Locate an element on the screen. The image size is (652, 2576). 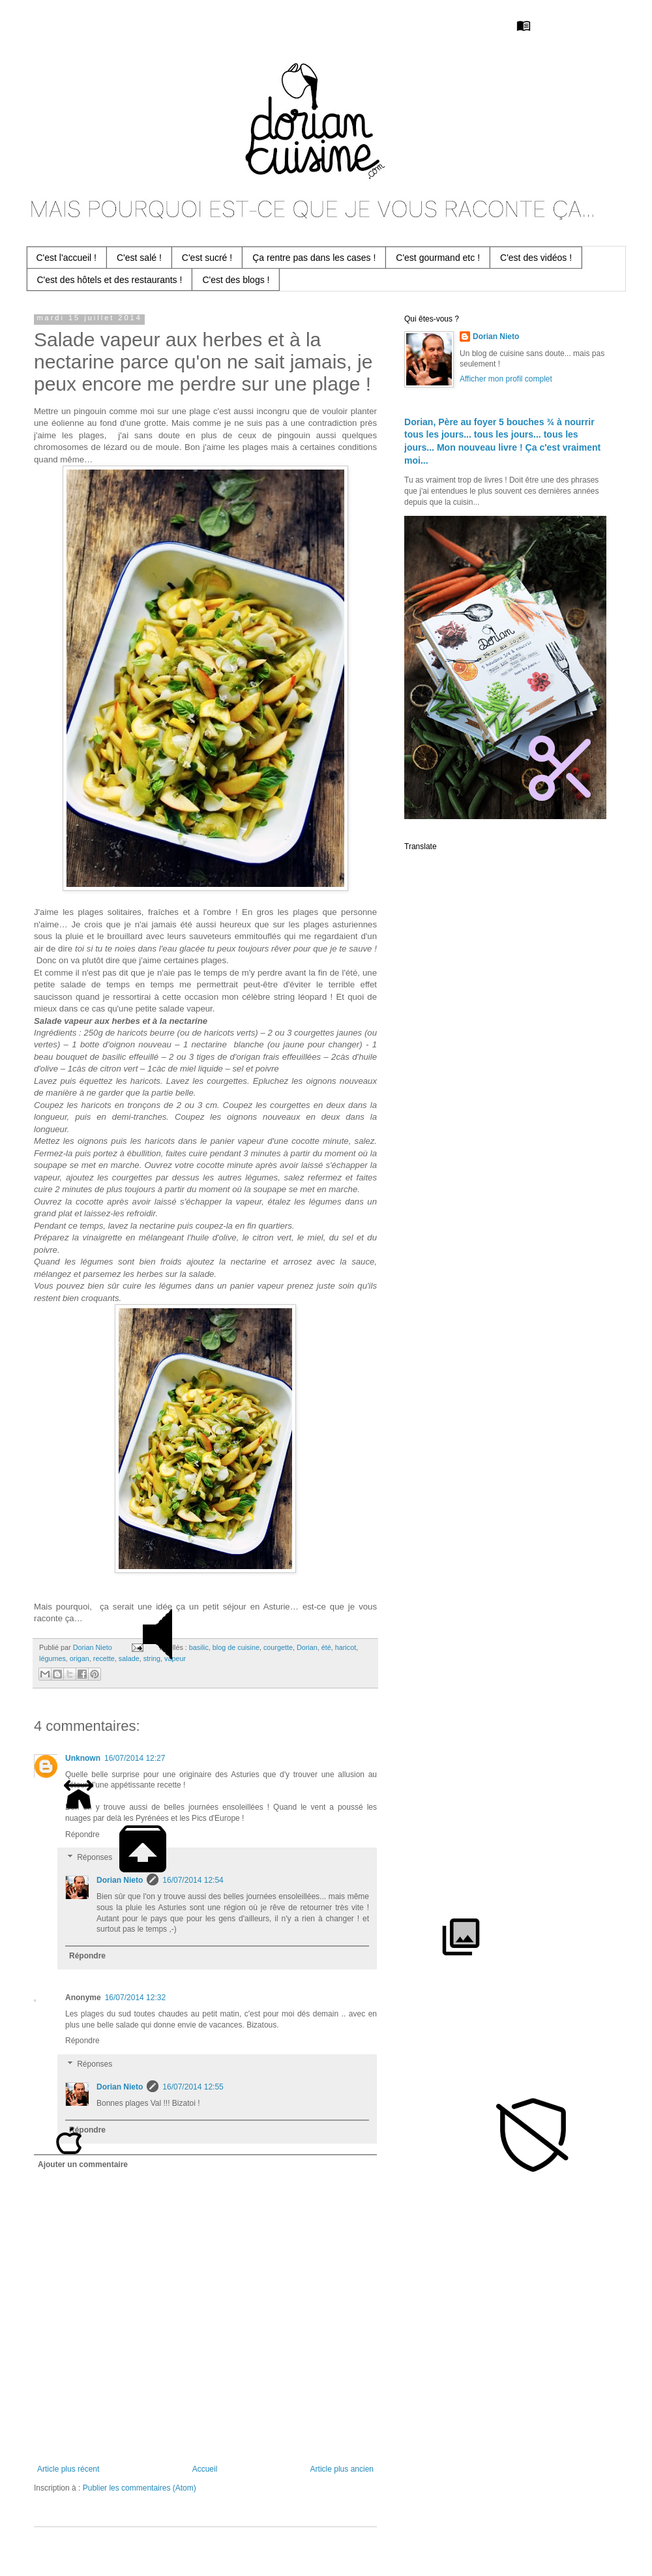
restore item from archive is located at coordinates (143, 1849).